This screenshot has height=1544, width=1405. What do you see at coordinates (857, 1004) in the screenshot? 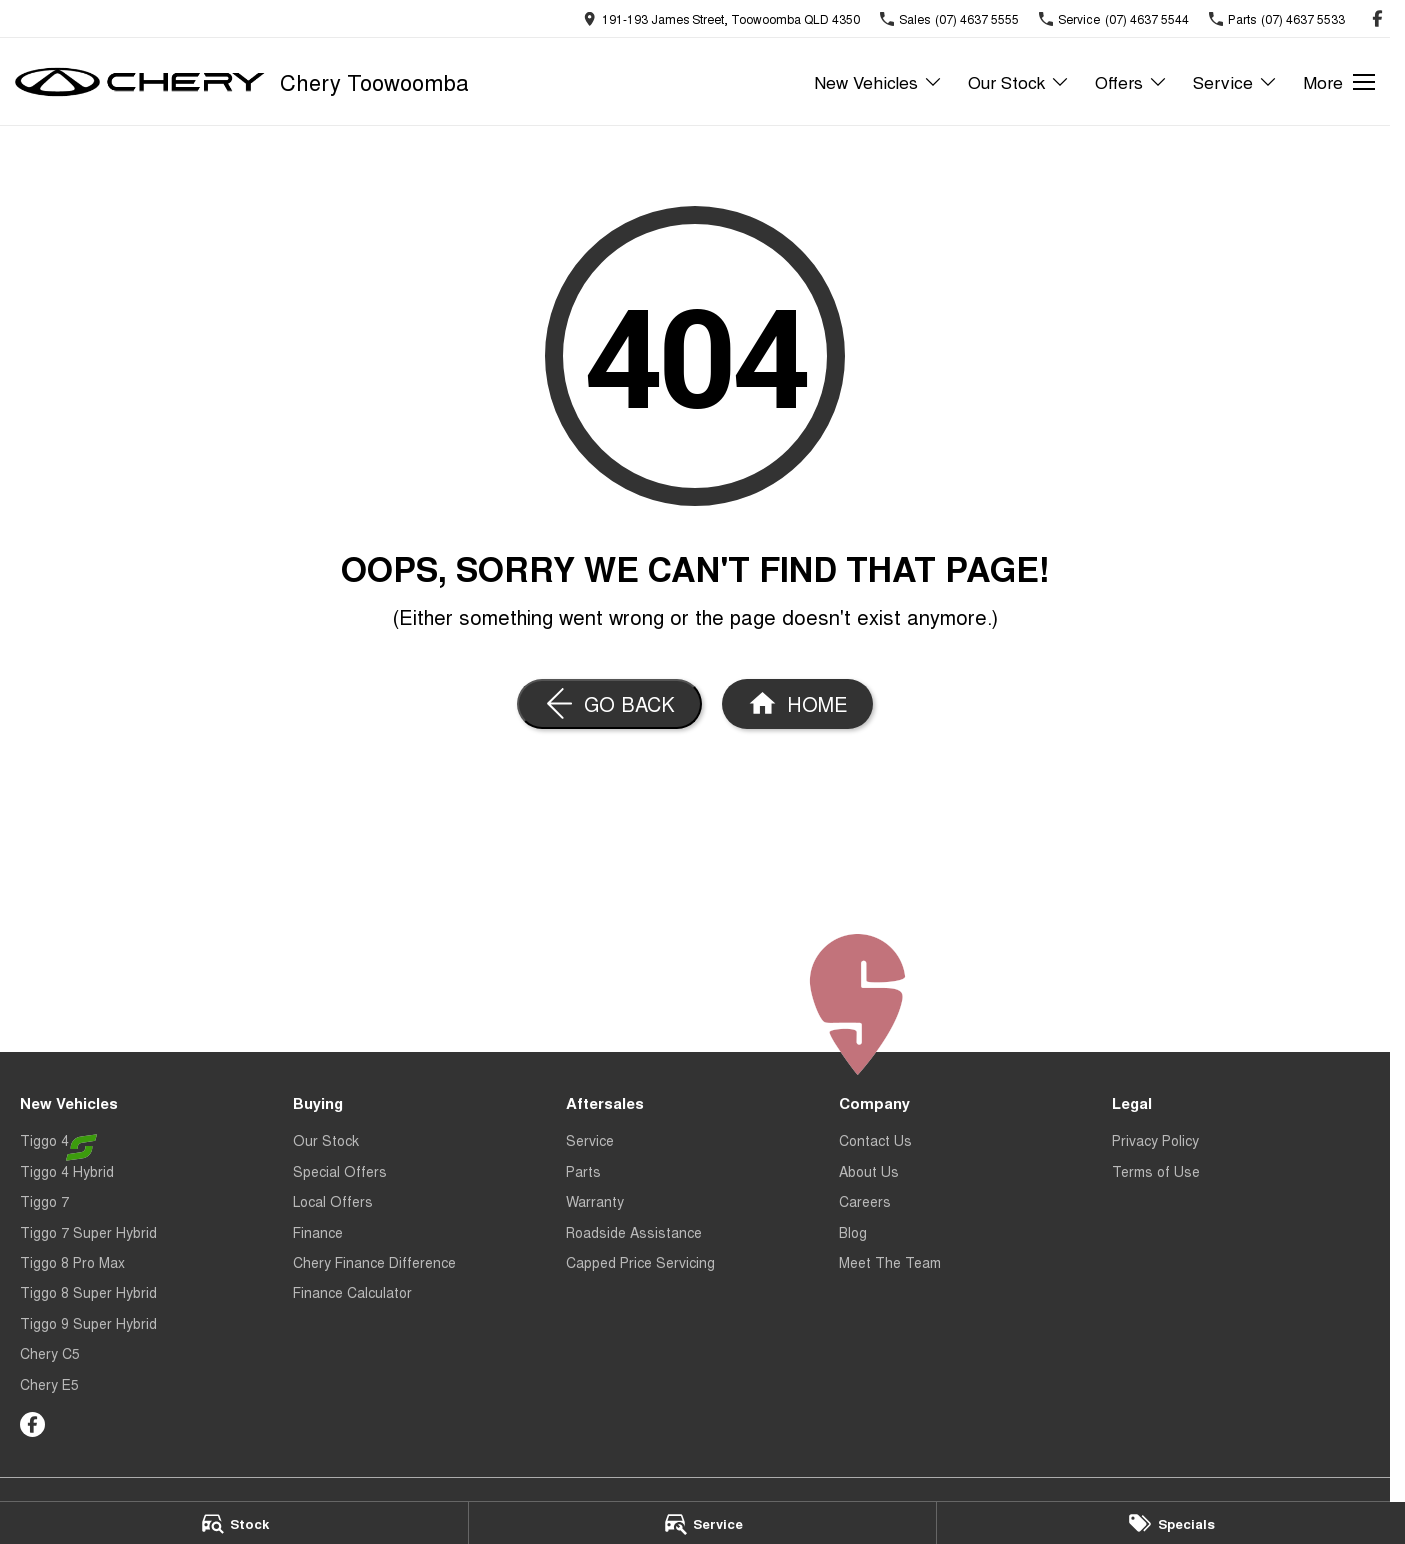
I see `open the Swiggy food delivery app` at bounding box center [857, 1004].